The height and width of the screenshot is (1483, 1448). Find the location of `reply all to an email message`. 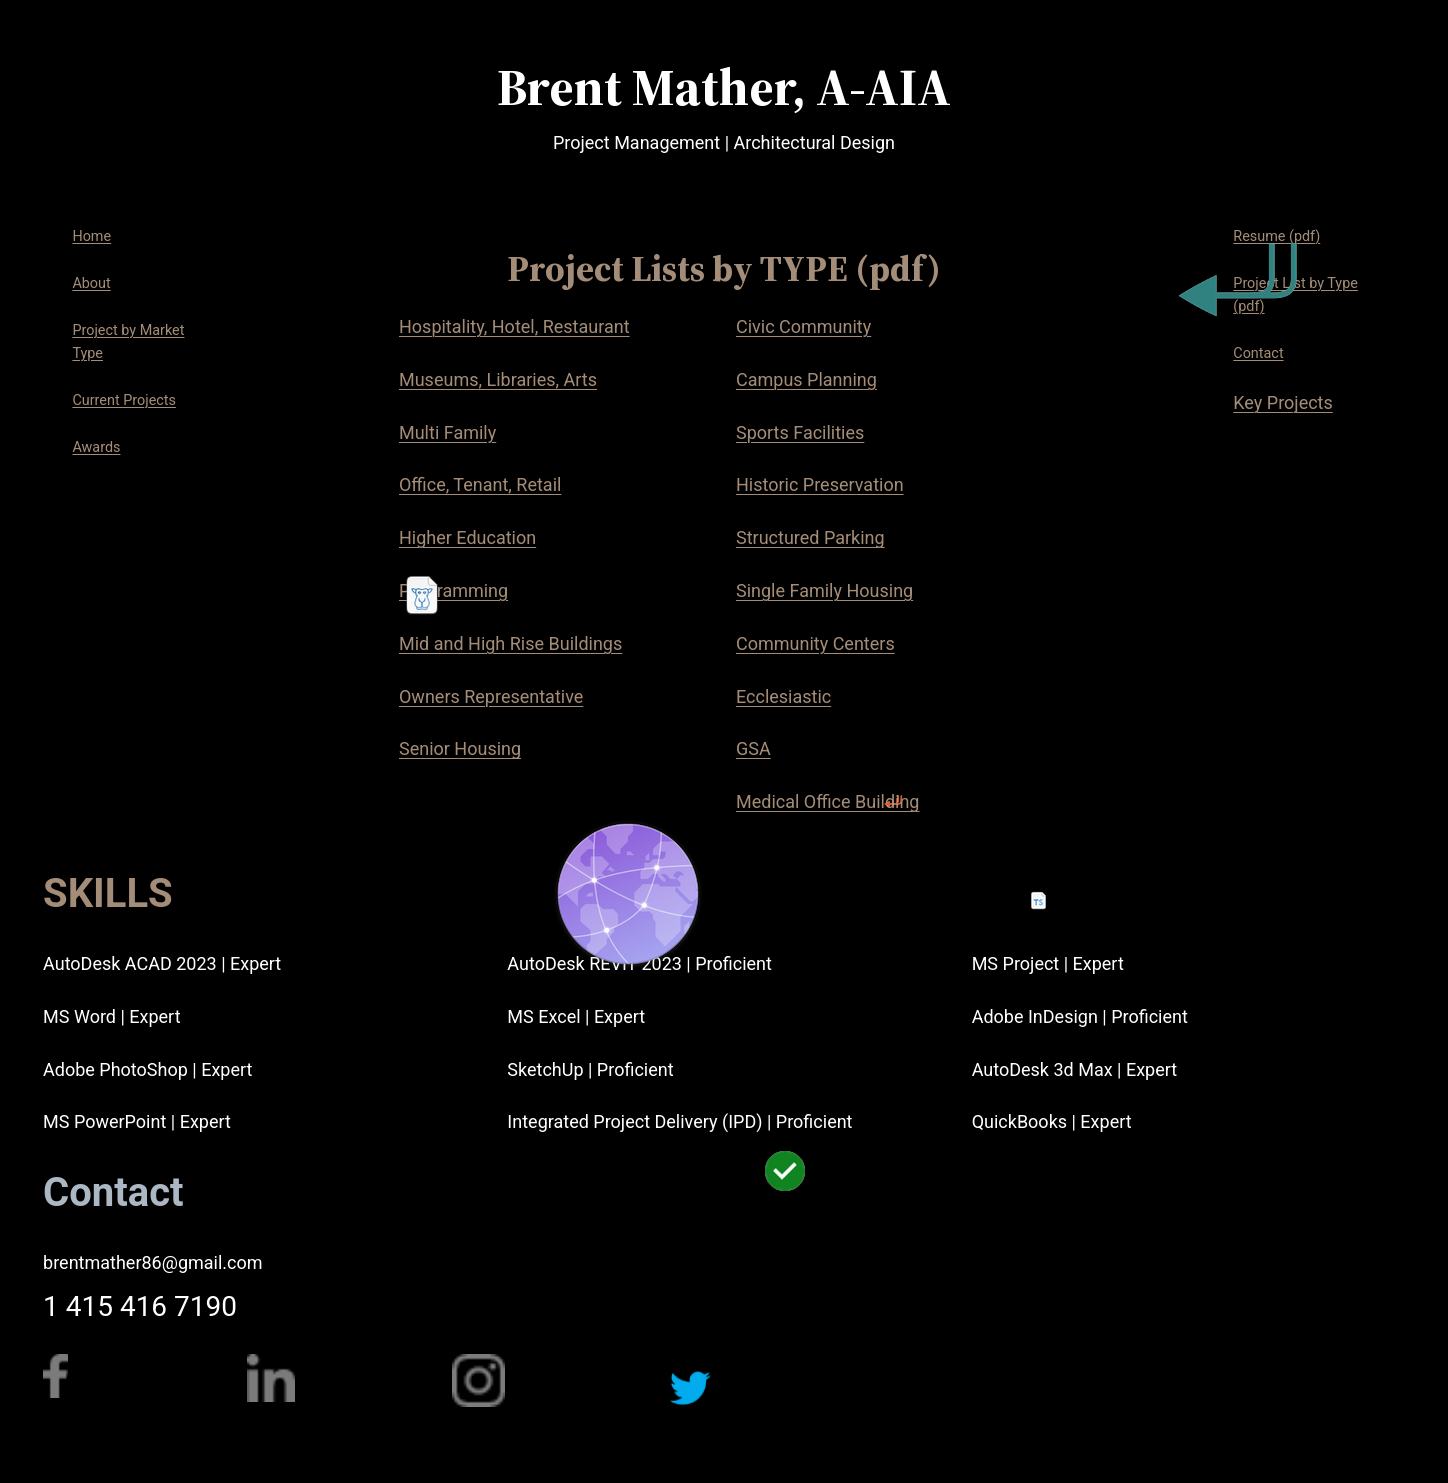

reply all to an email message is located at coordinates (1236, 279).